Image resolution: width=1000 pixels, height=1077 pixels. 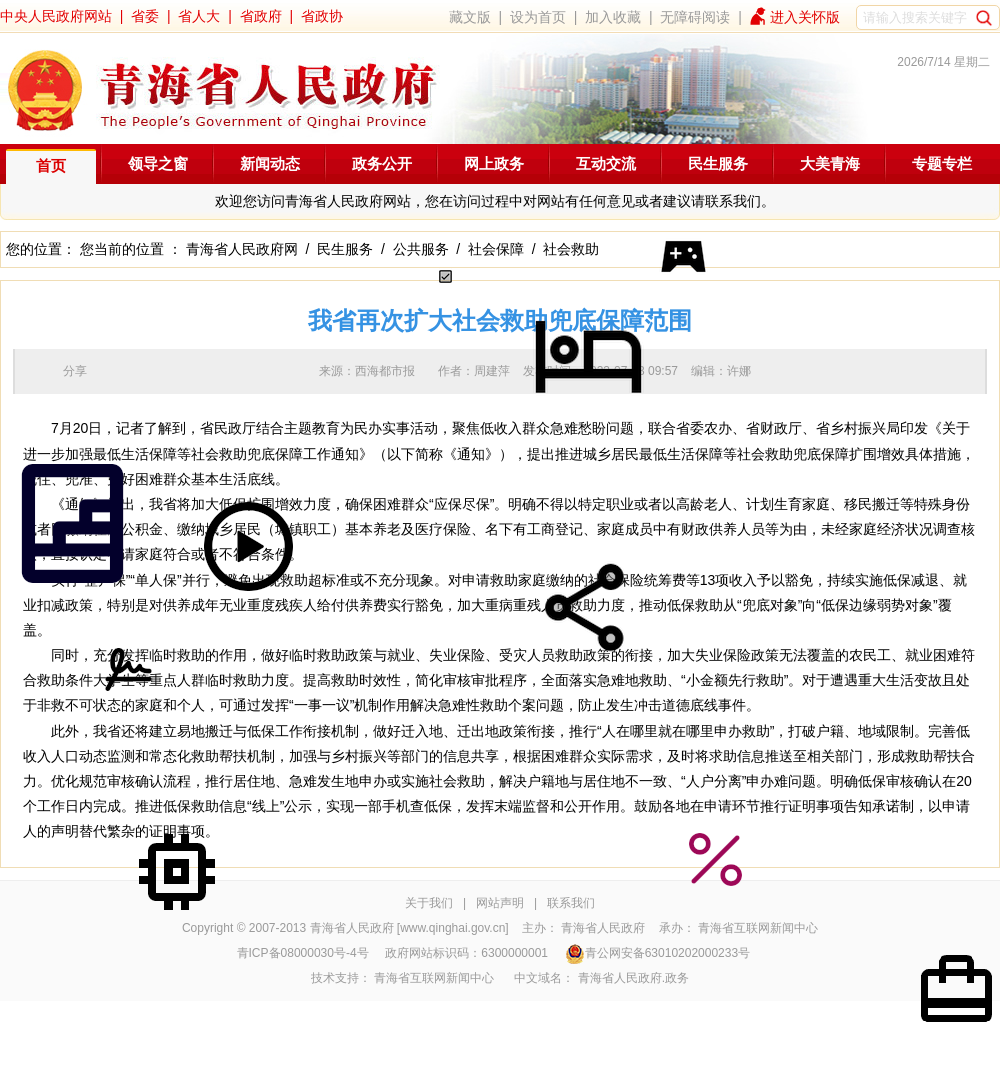 I want to click on select or confirm an option, so click(x=445, y=276).